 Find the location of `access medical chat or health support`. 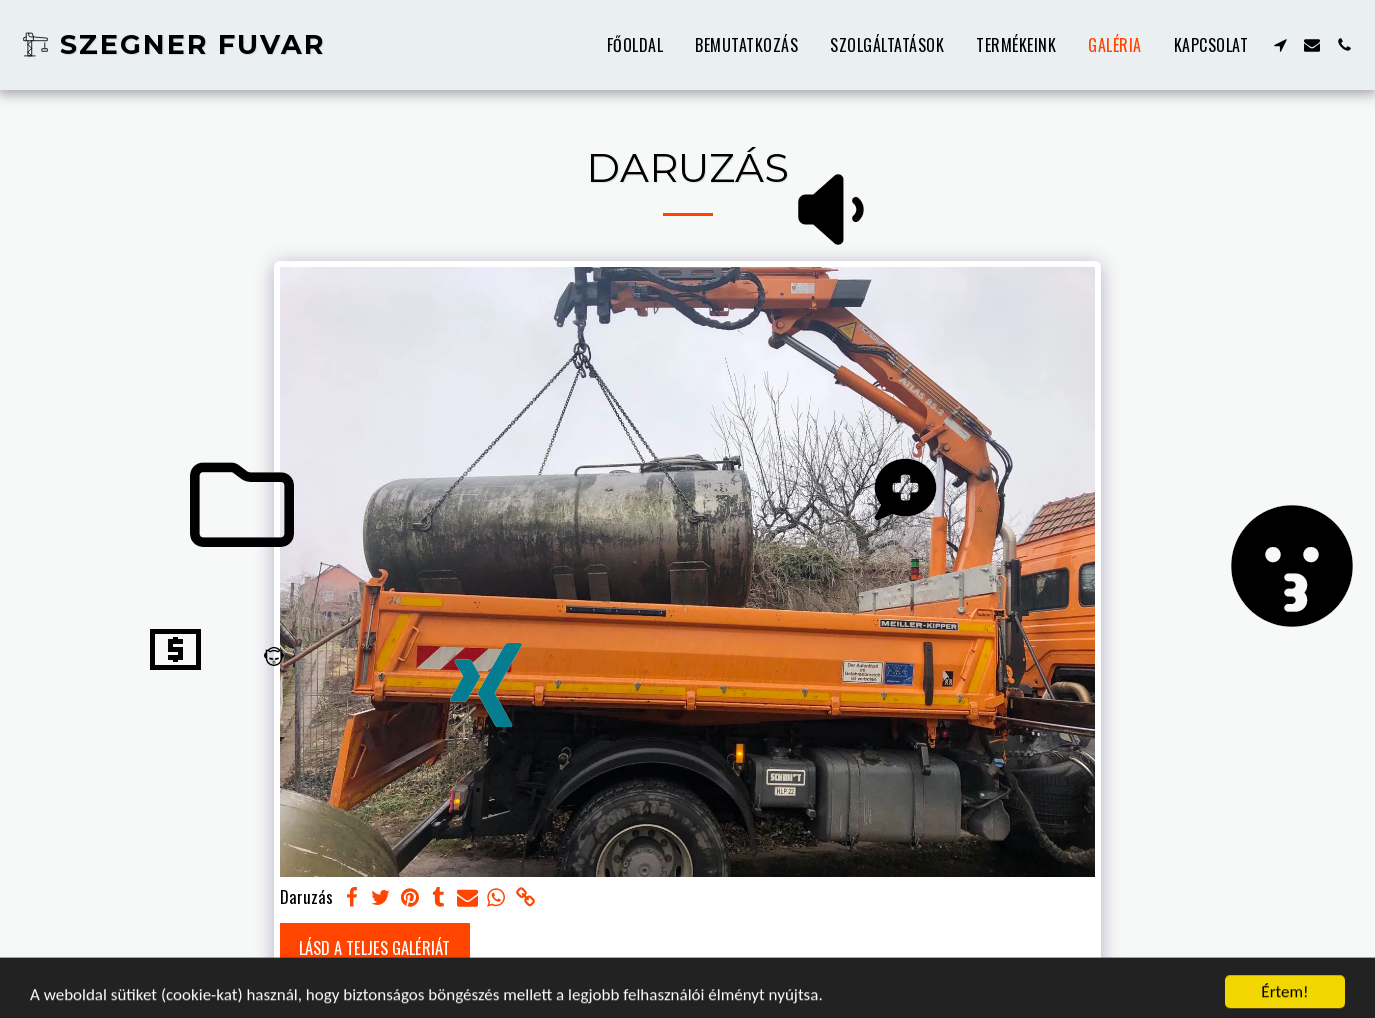

access medical chat or health support is located at coordinates (905, 489).